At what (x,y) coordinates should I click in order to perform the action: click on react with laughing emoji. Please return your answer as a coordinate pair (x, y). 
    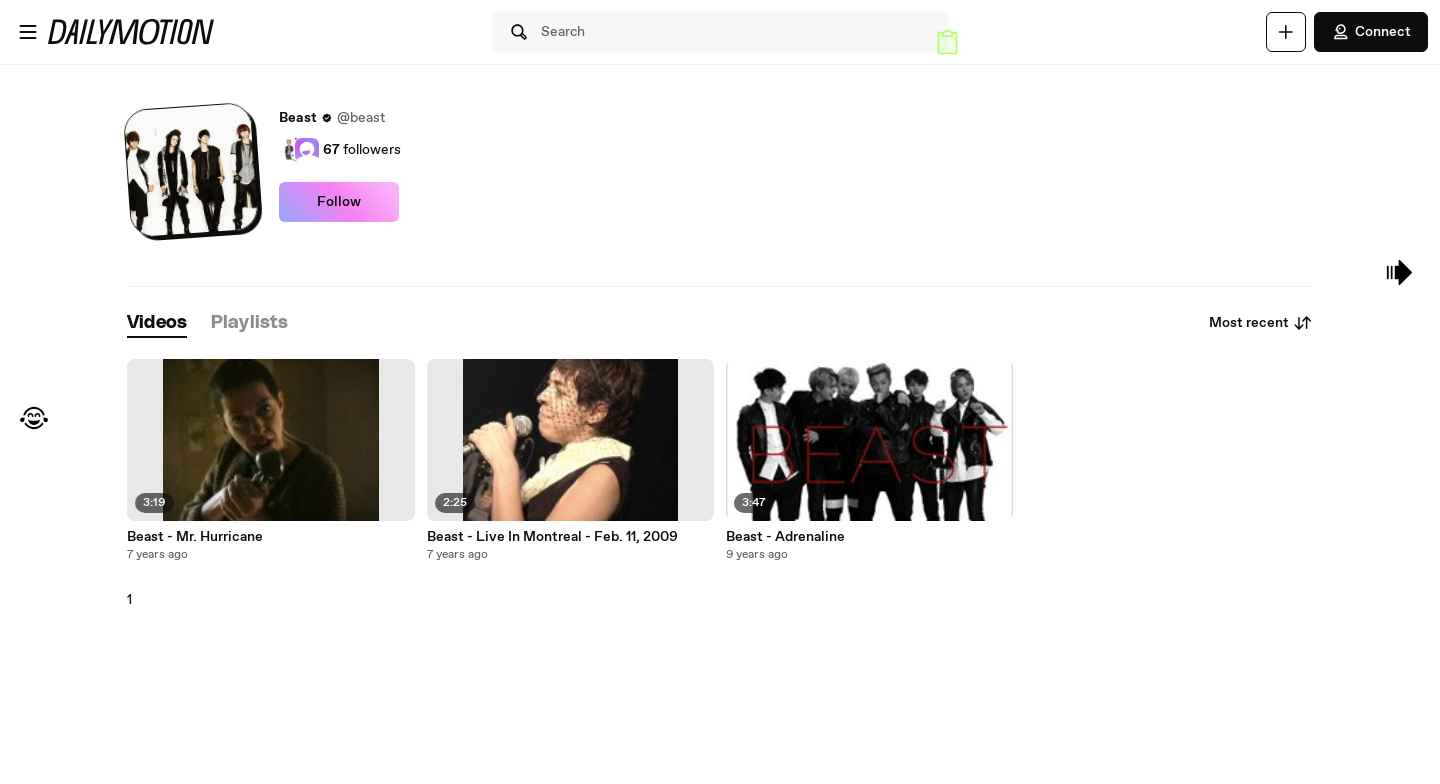
    Looking at the image, I should click on (34, 418).